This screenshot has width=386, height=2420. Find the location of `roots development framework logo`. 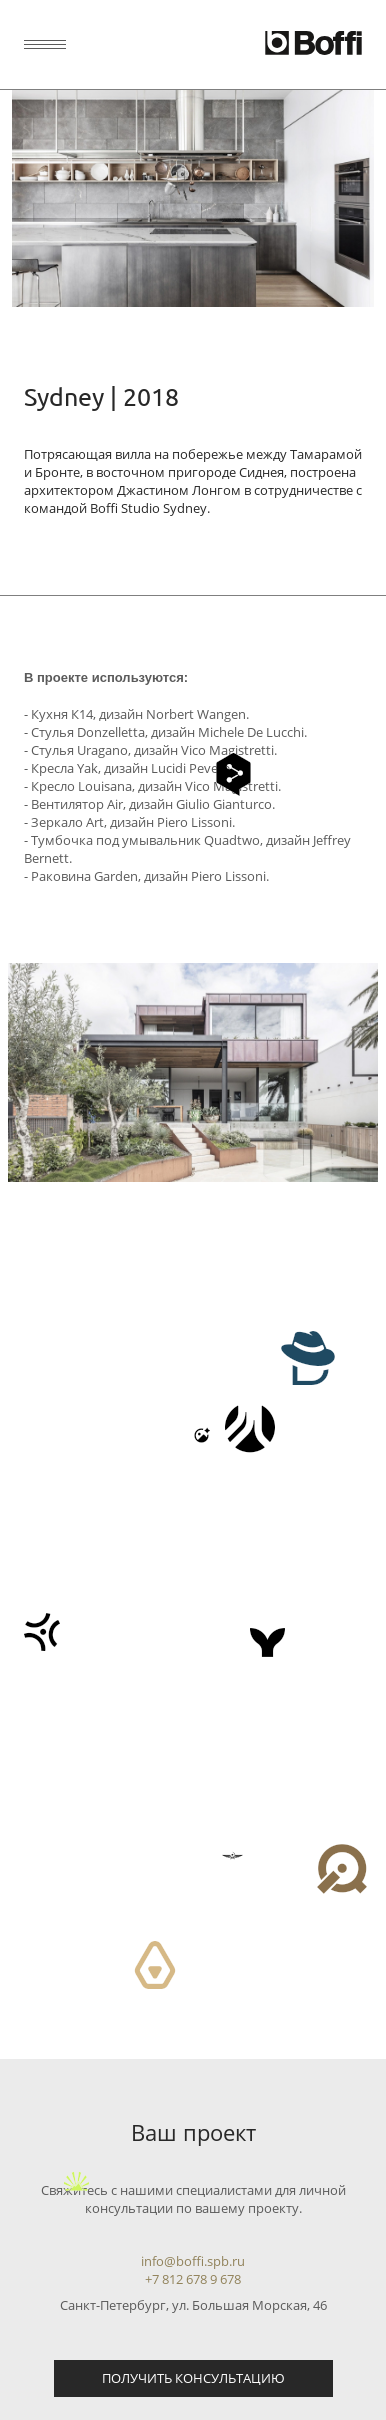

roots development framework logo is located at coordinates (250, 1429).